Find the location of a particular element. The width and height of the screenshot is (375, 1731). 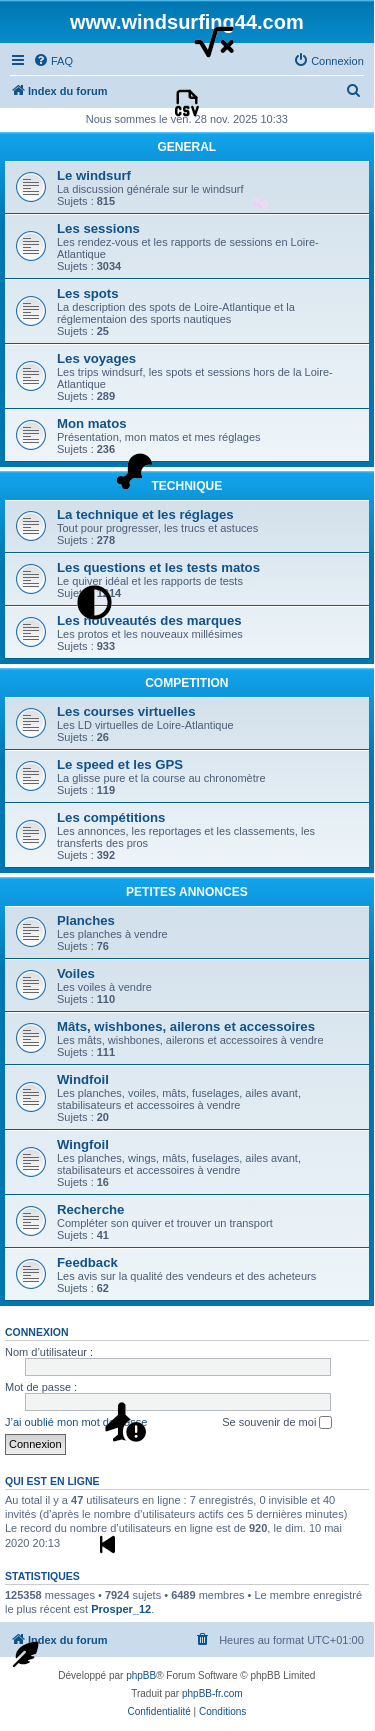

skip to previous track is located at coordinates (107, 1544).